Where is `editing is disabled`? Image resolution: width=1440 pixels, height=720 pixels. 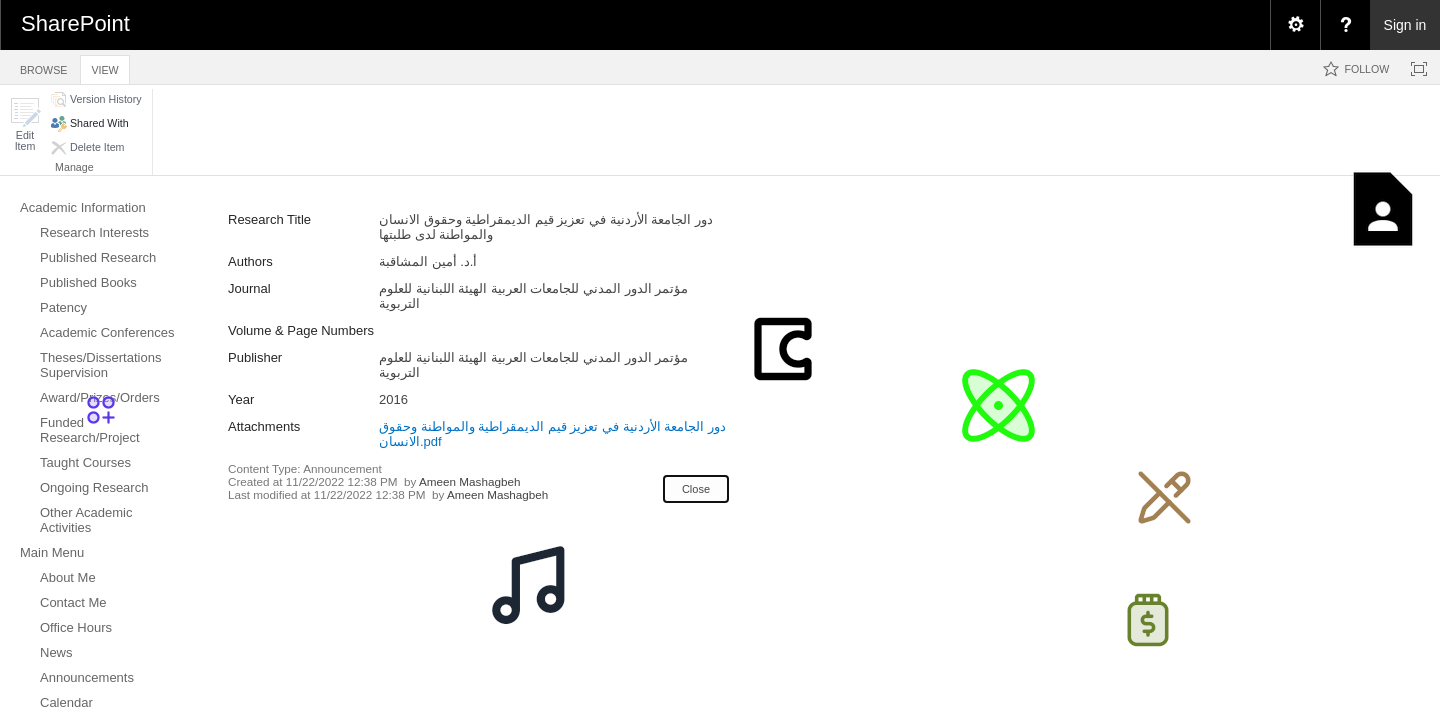
editing is disabled is located at coordinates (1164, 497).